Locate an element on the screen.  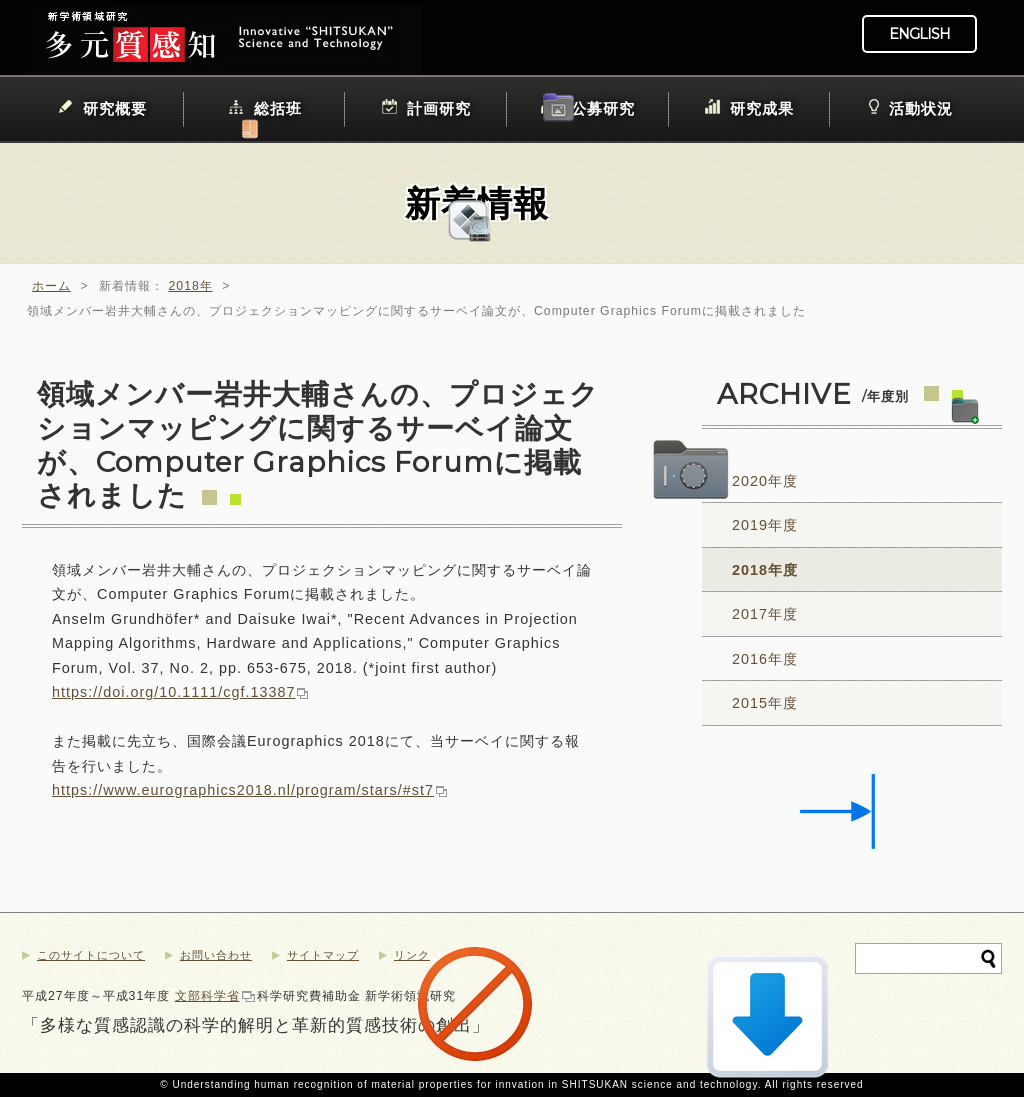
indicates denied or blocked access is located at coordinates (475, 1004).